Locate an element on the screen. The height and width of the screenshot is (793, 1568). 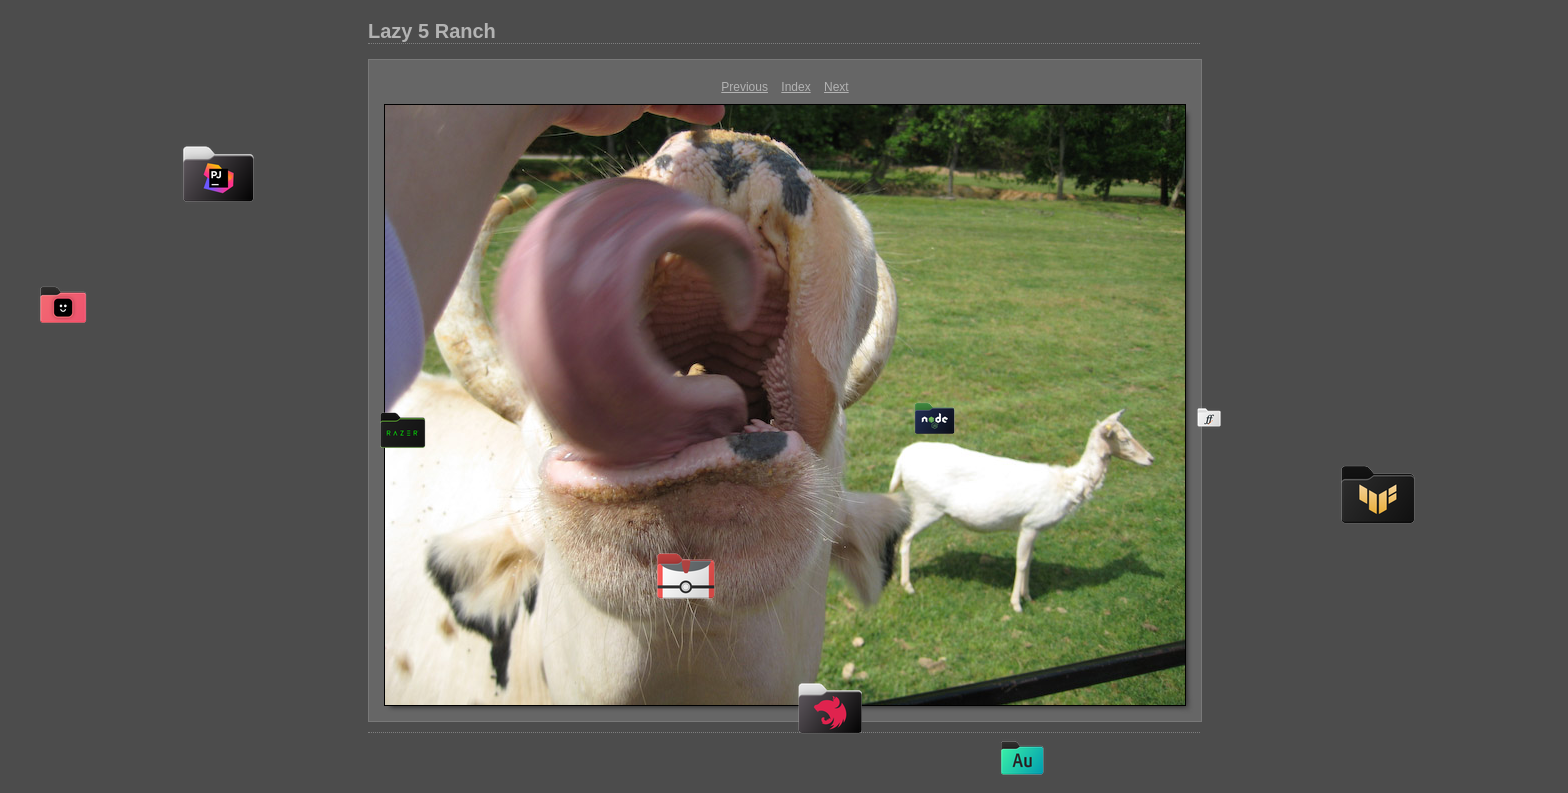
open NestJS project folder is located at coordinates (830, 710).